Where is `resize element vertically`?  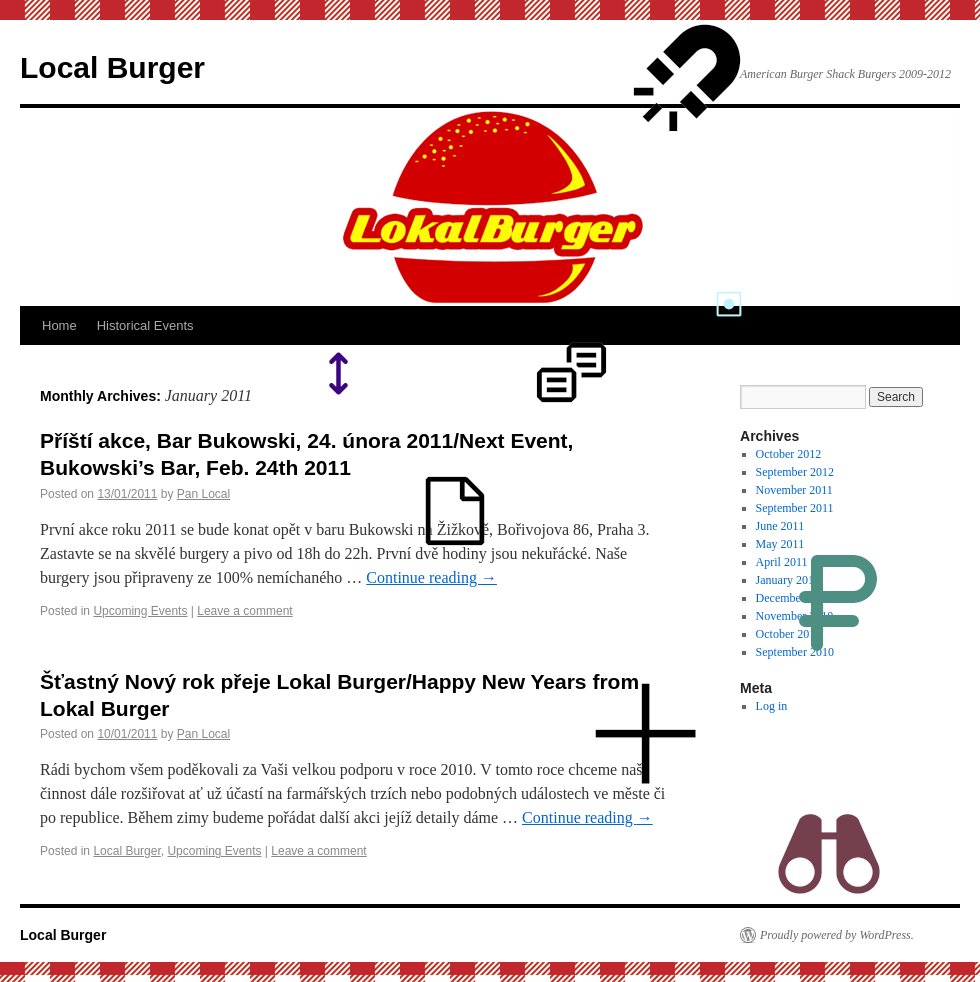
resize element vertically is located at coordinates (338, 373).